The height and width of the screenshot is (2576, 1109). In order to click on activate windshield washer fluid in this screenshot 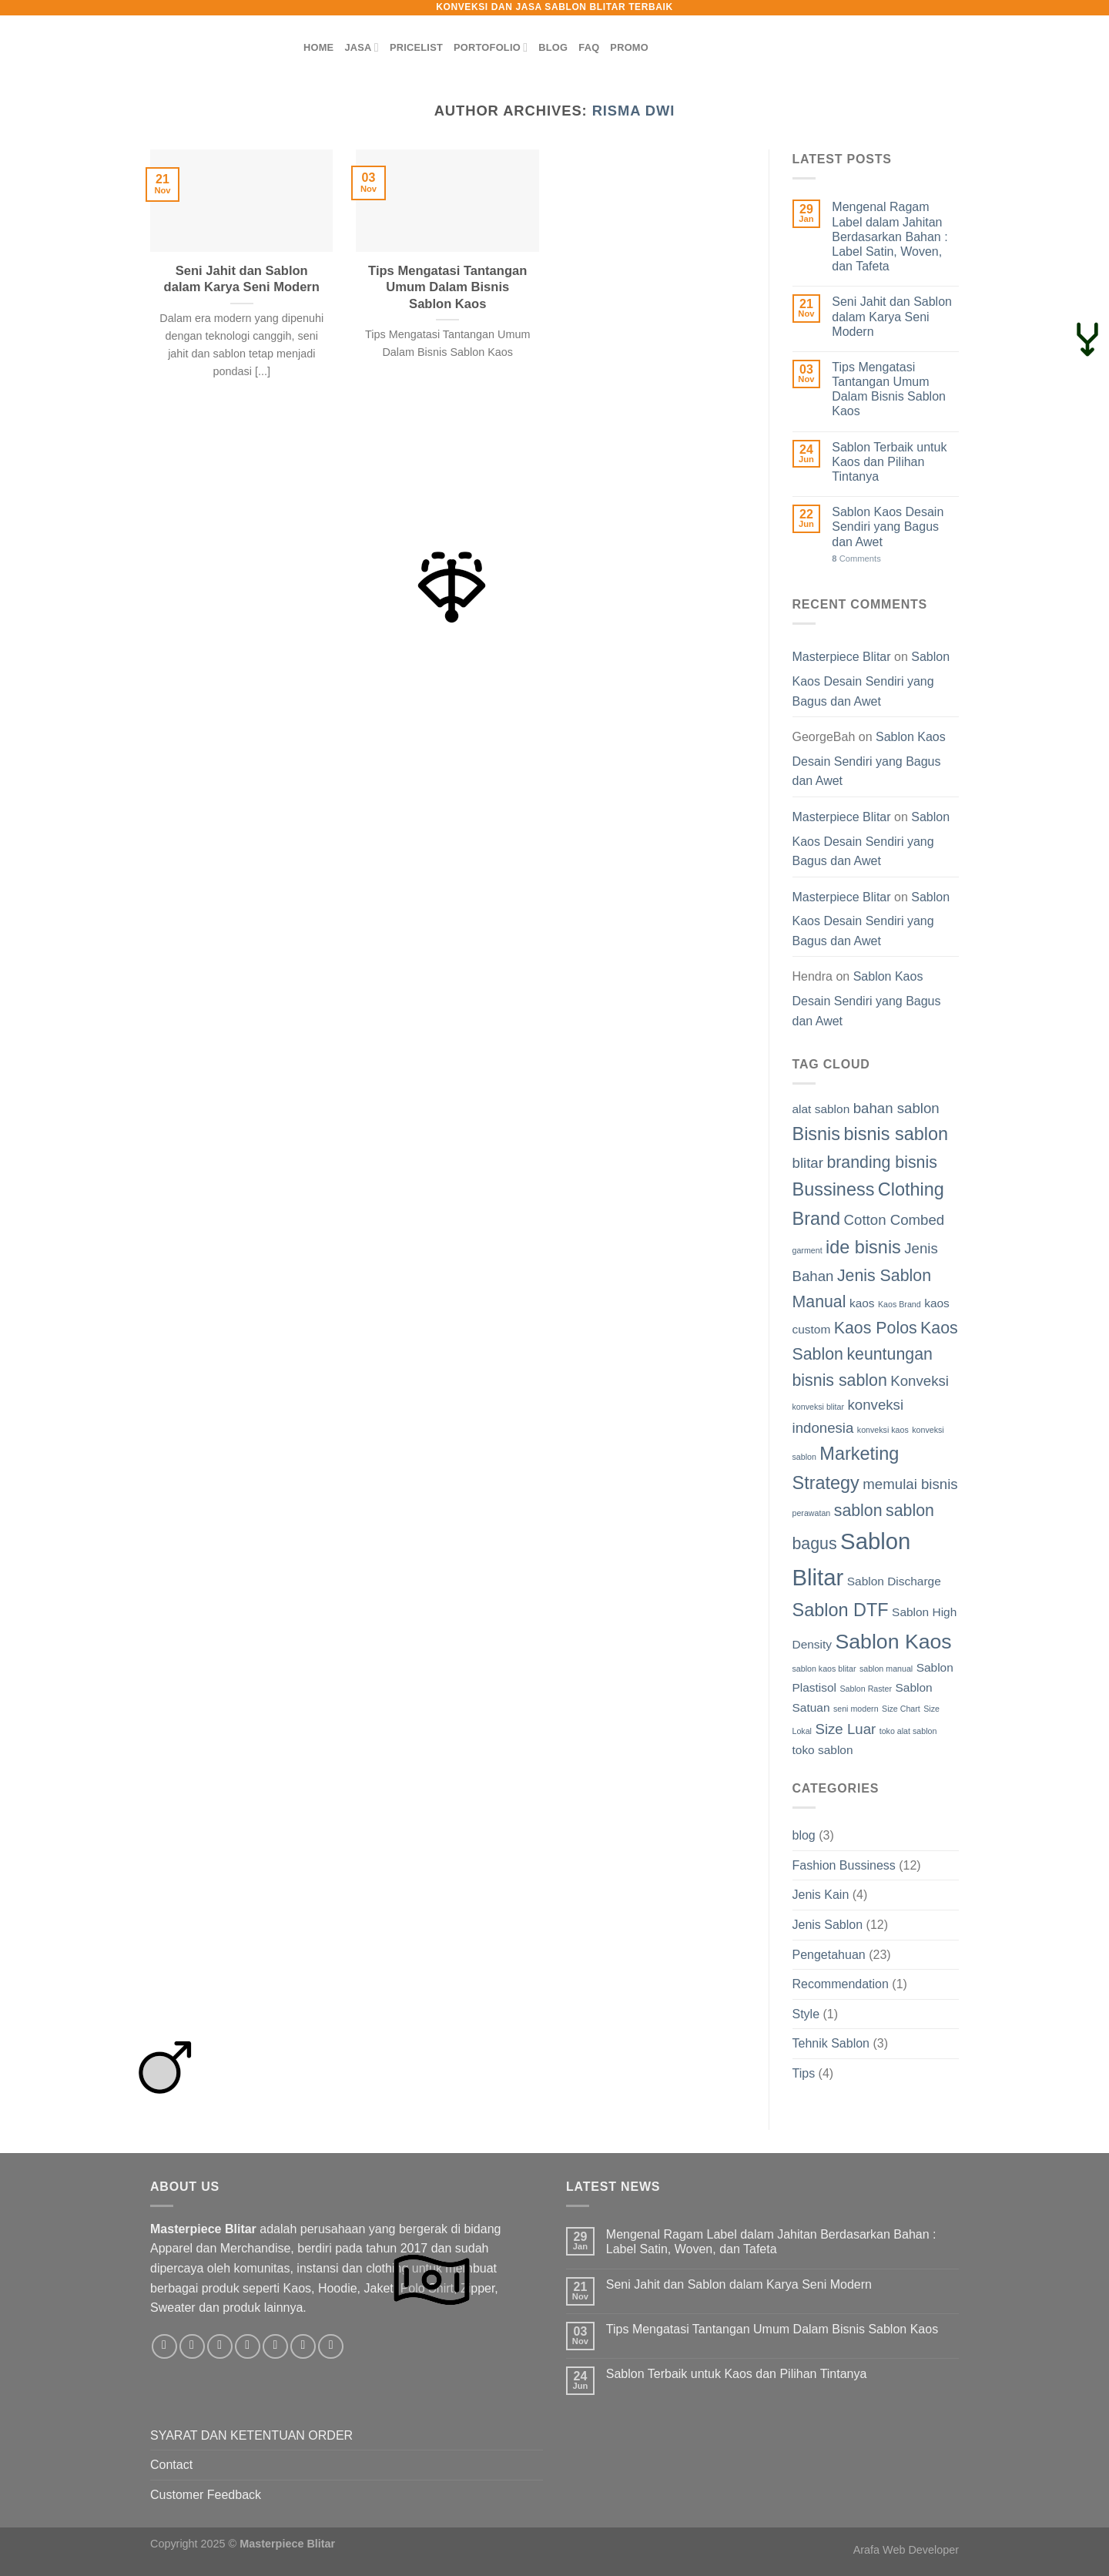, I will do `click(451, 589)`.